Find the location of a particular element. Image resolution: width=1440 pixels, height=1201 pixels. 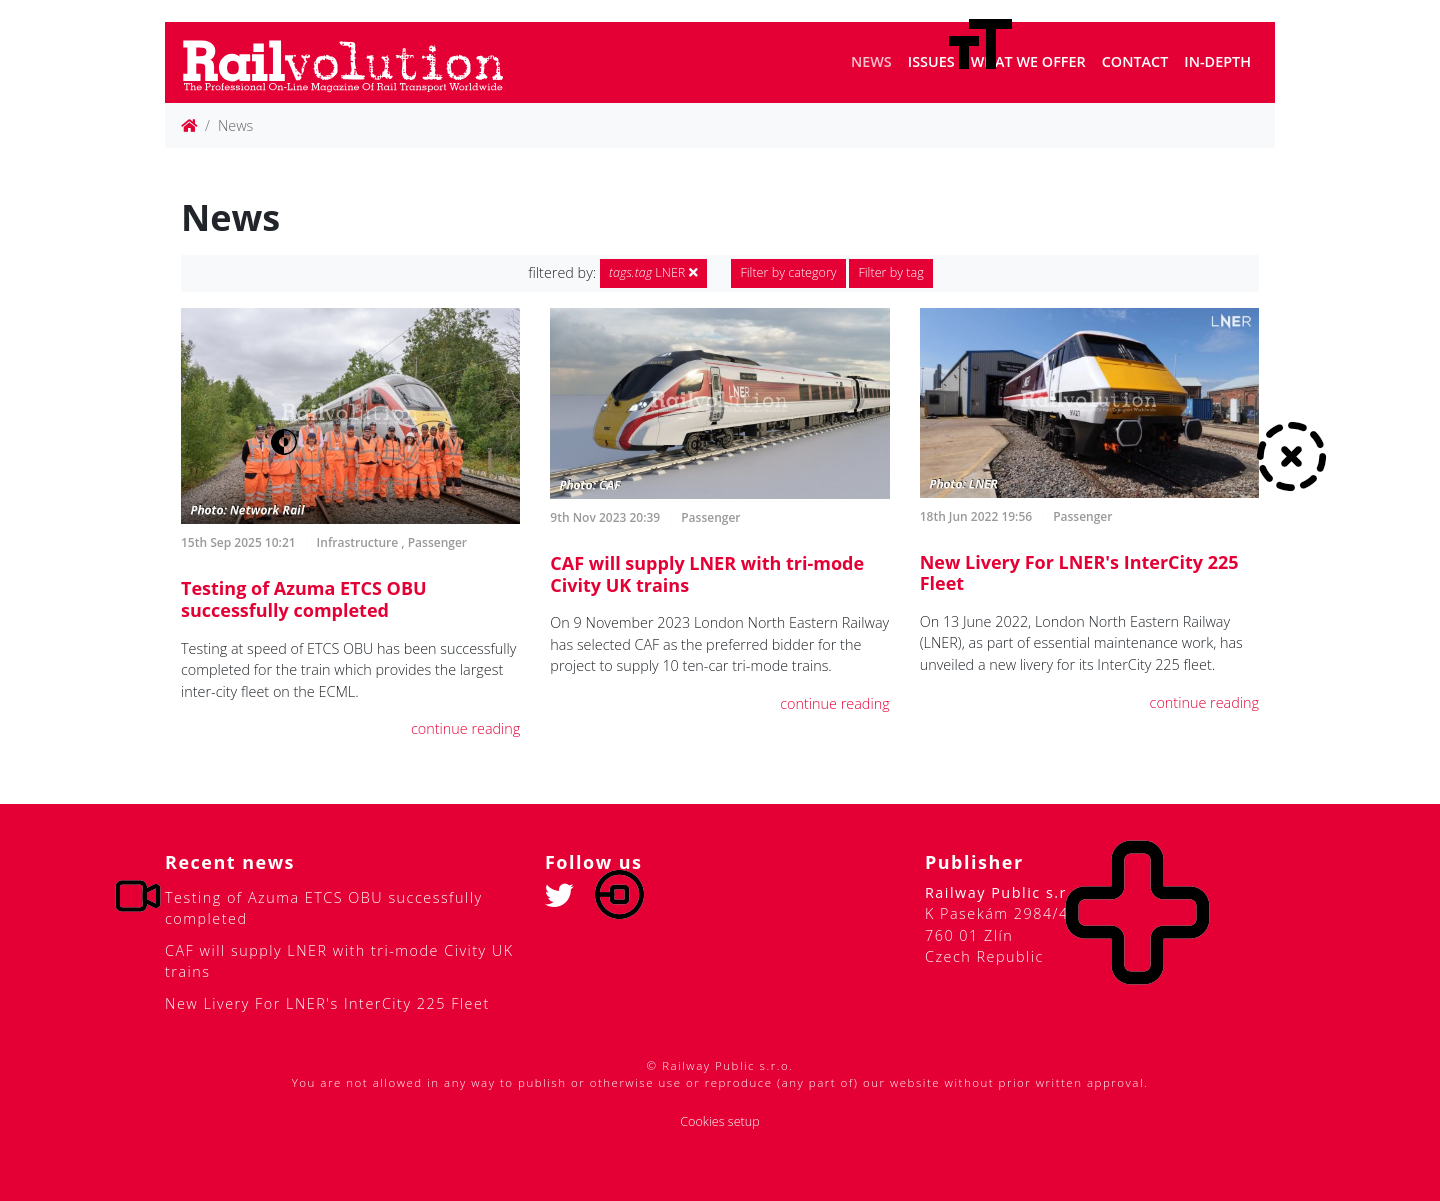

adjust text size settings is located at coordinates (979, 46).